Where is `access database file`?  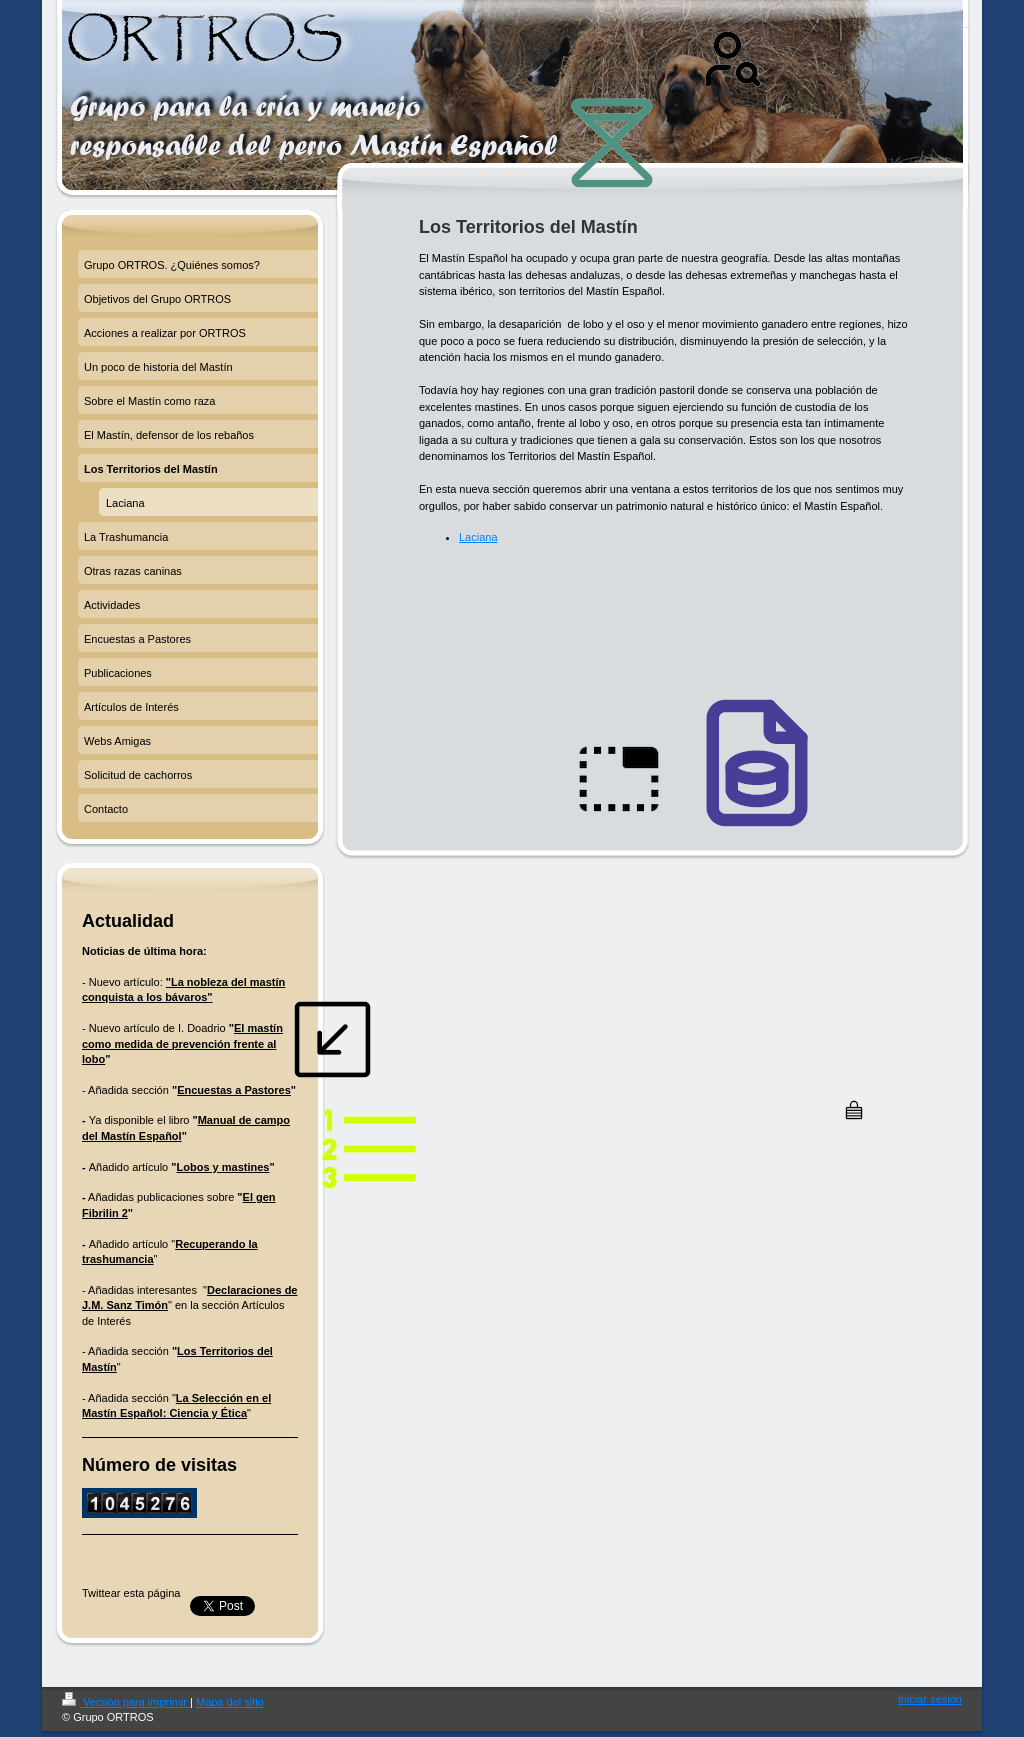
access database file is located at coordinates (757, 763).